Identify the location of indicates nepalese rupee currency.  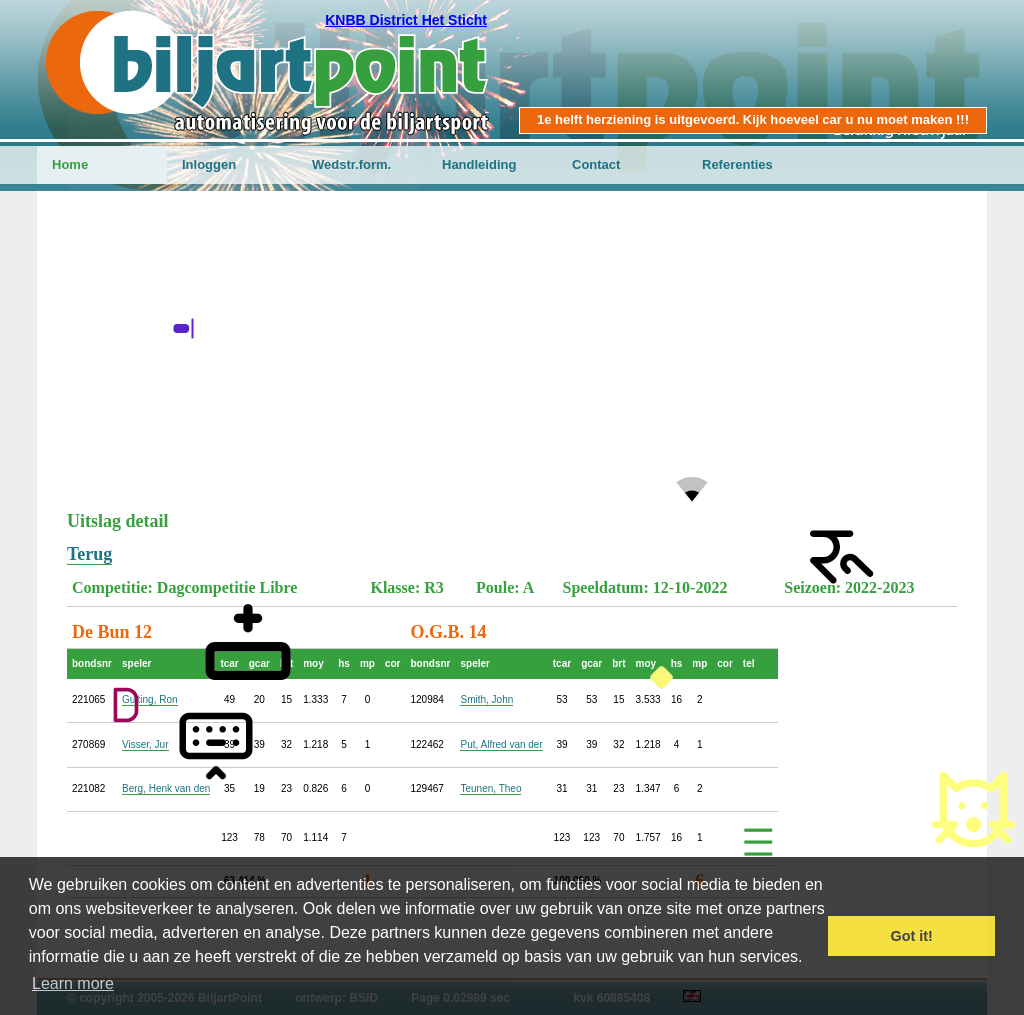
(840, 557).